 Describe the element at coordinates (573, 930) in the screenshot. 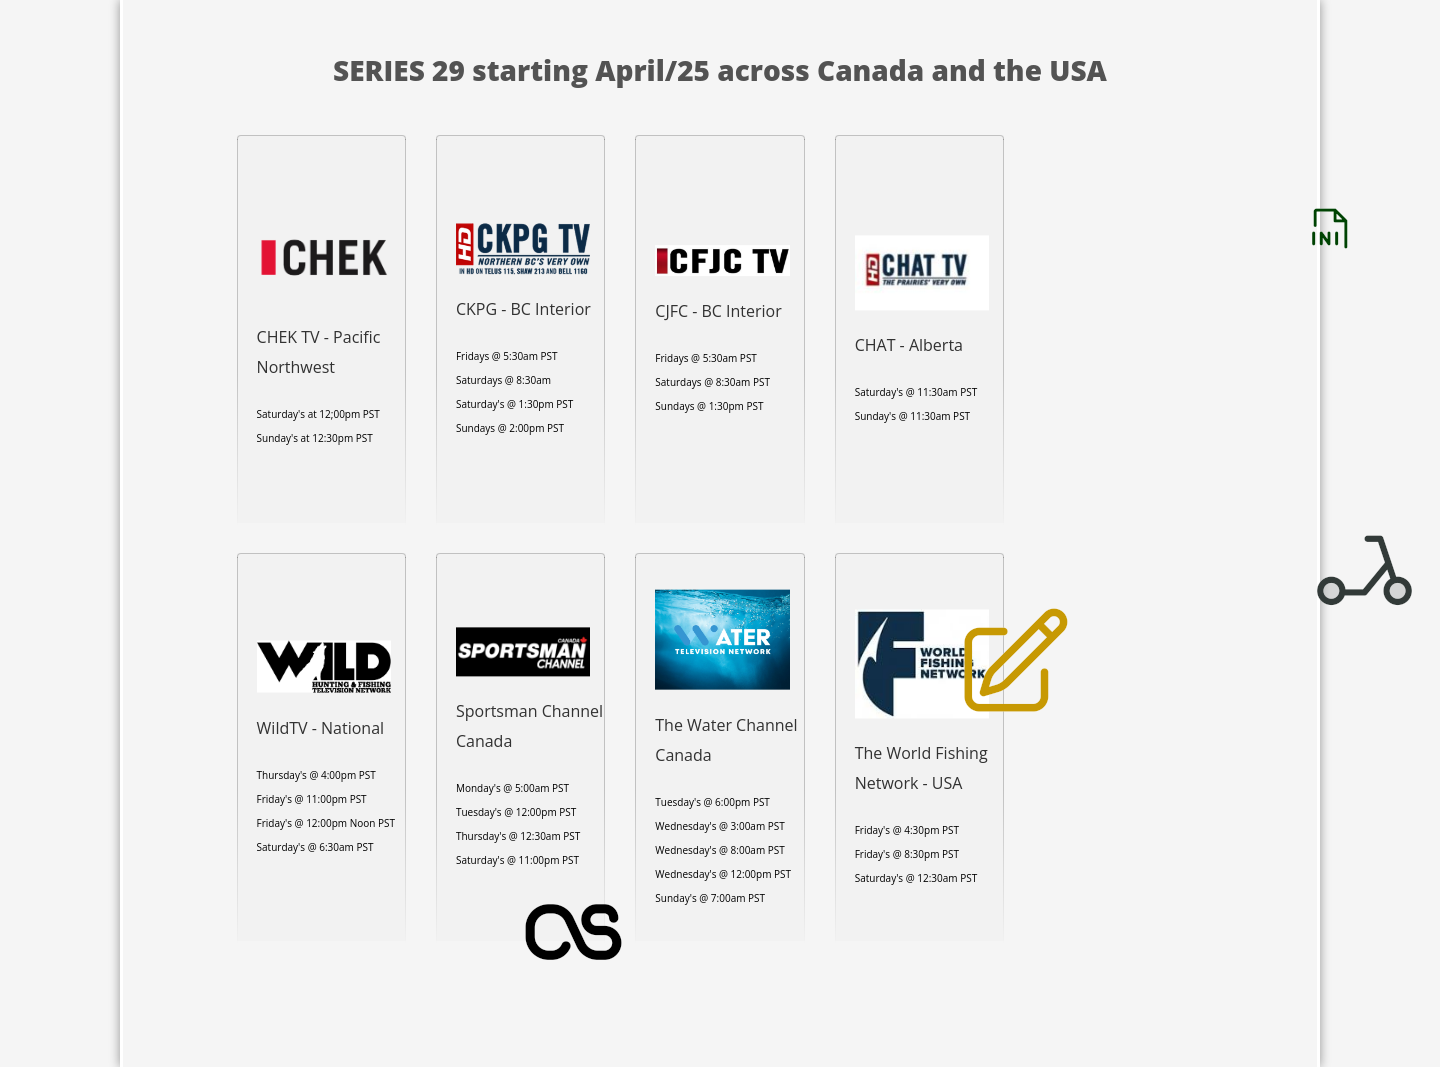

I see `connect to Last.fm account` at that location.